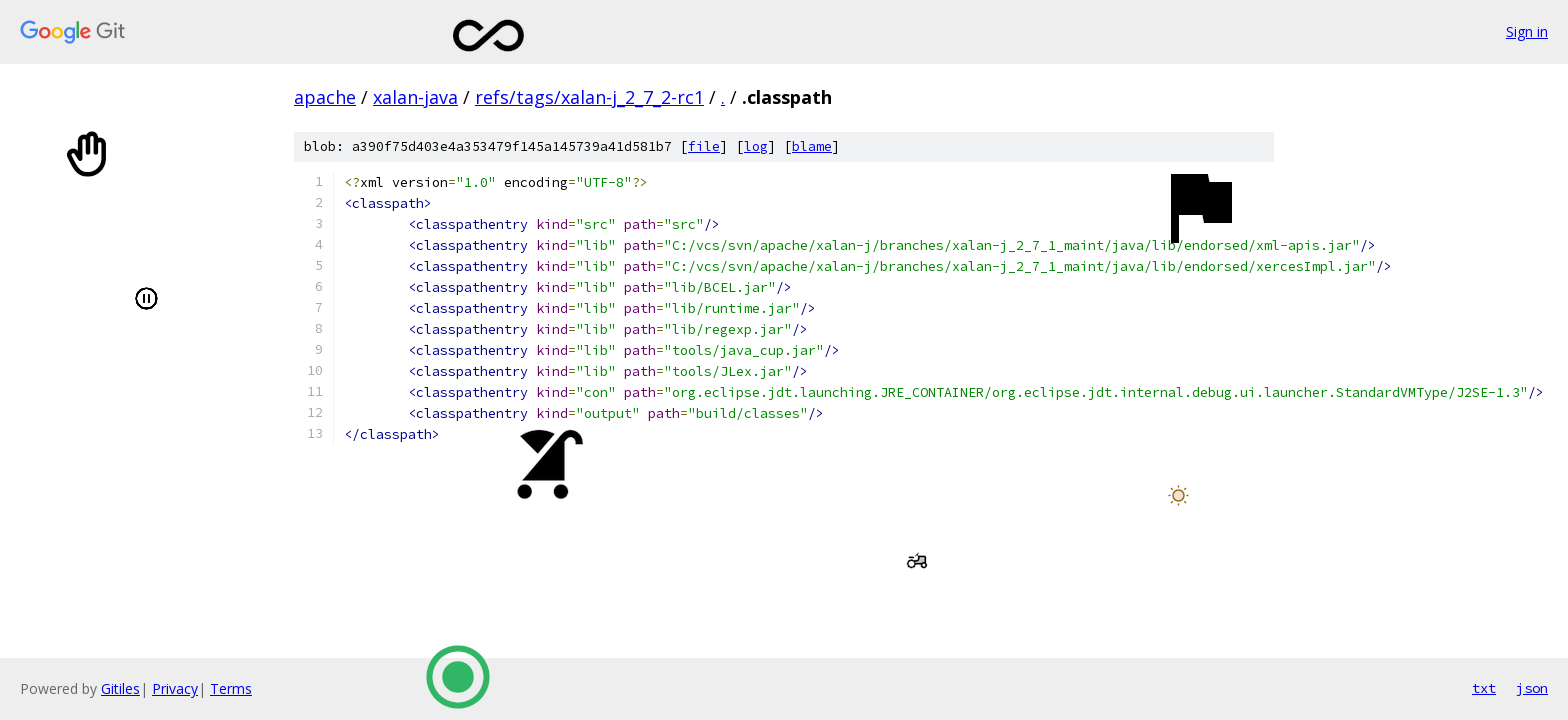 The image size is (1568, 720). I want to click on stop or pause an action, so click(88, 154).